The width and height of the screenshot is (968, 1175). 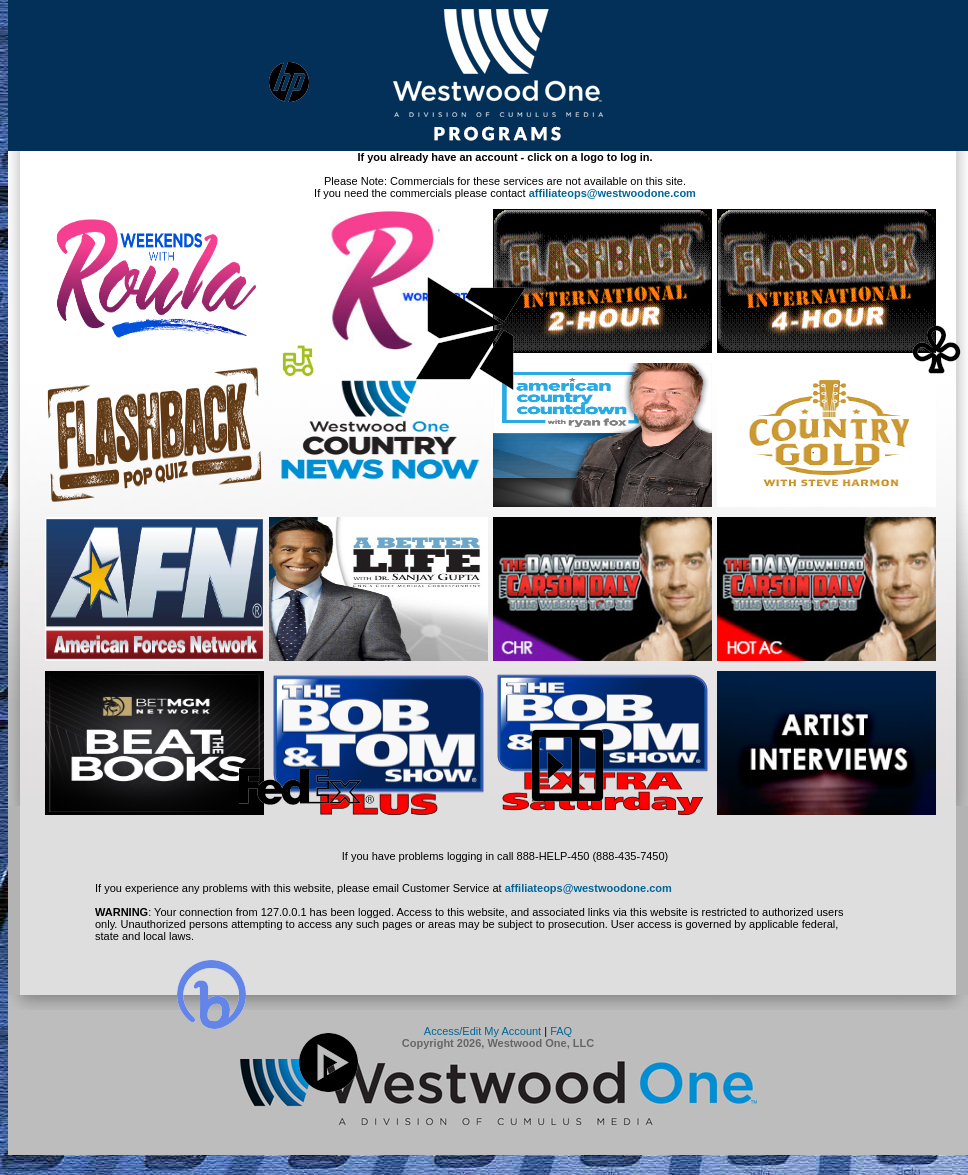 I want to click on open bitly link shortening service, so click(x=211, y=994).